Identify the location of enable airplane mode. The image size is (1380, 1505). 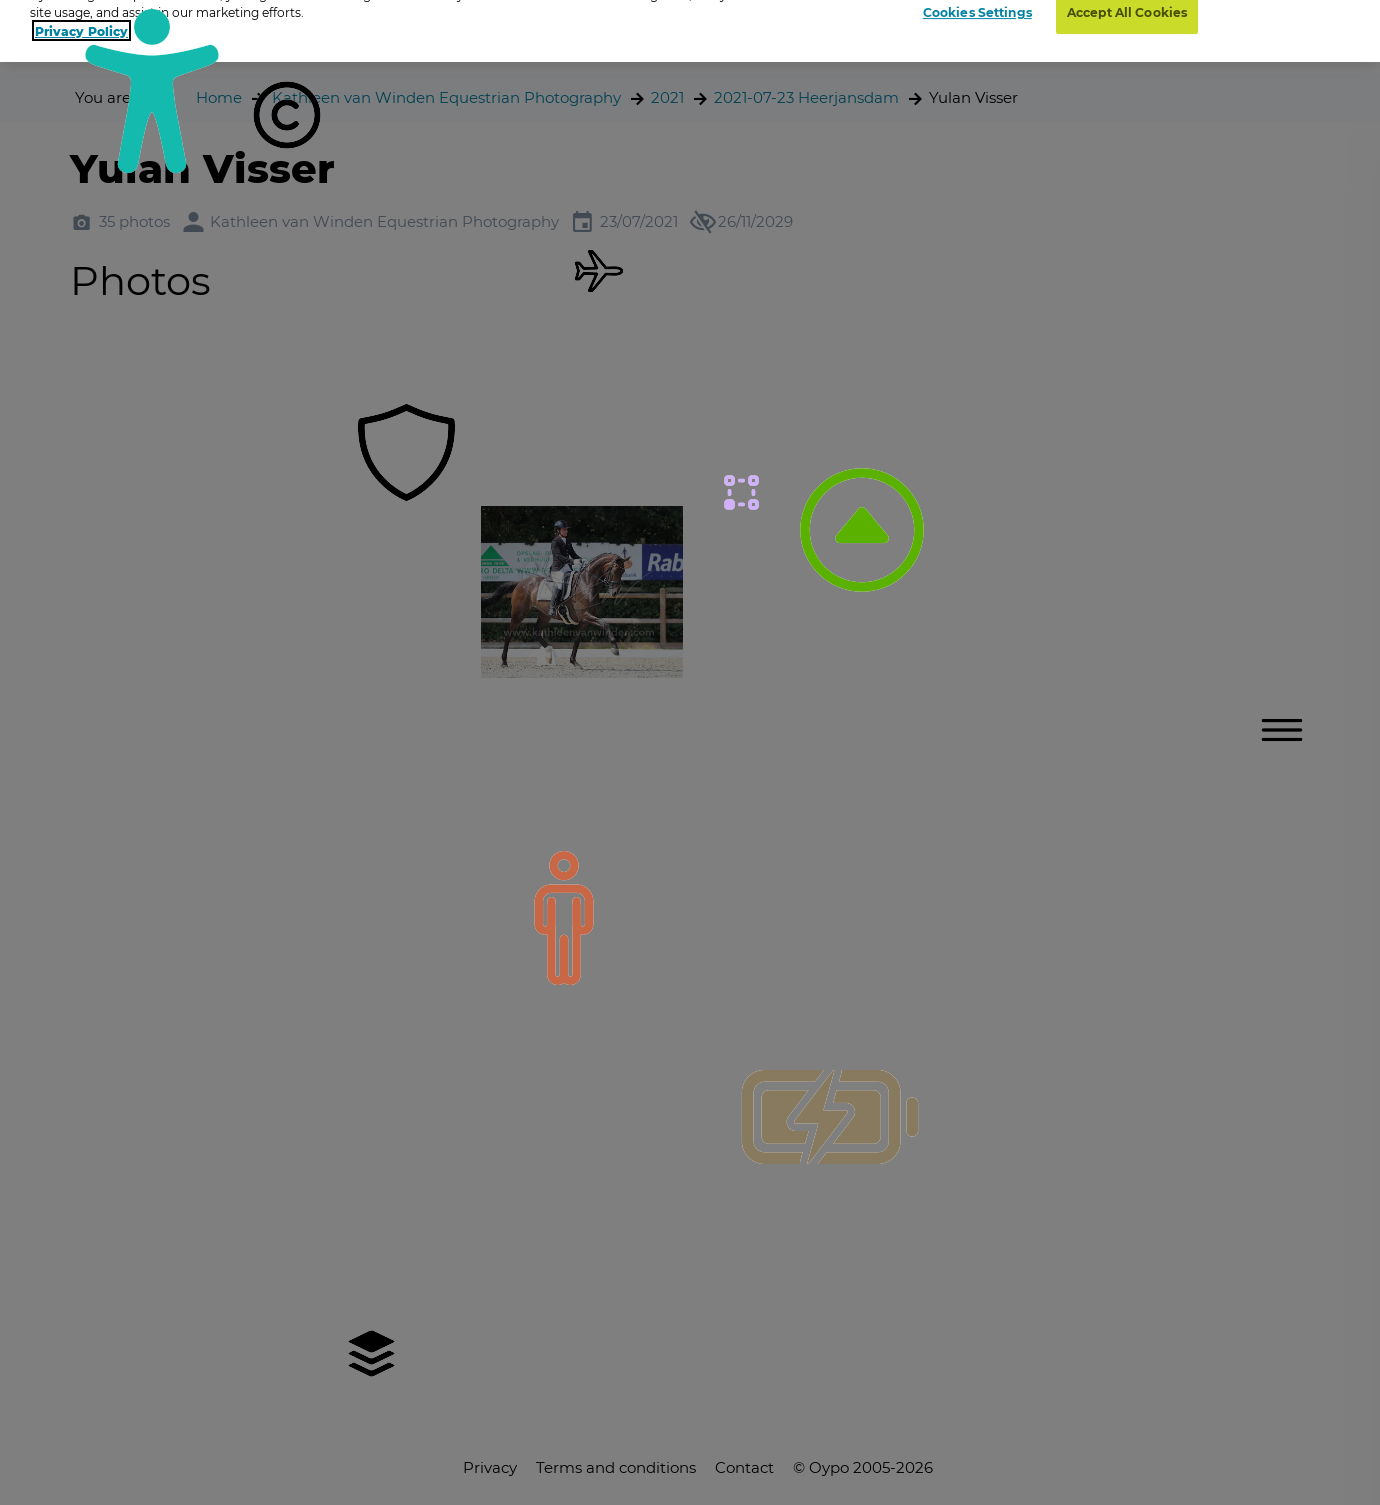
(599, 271).